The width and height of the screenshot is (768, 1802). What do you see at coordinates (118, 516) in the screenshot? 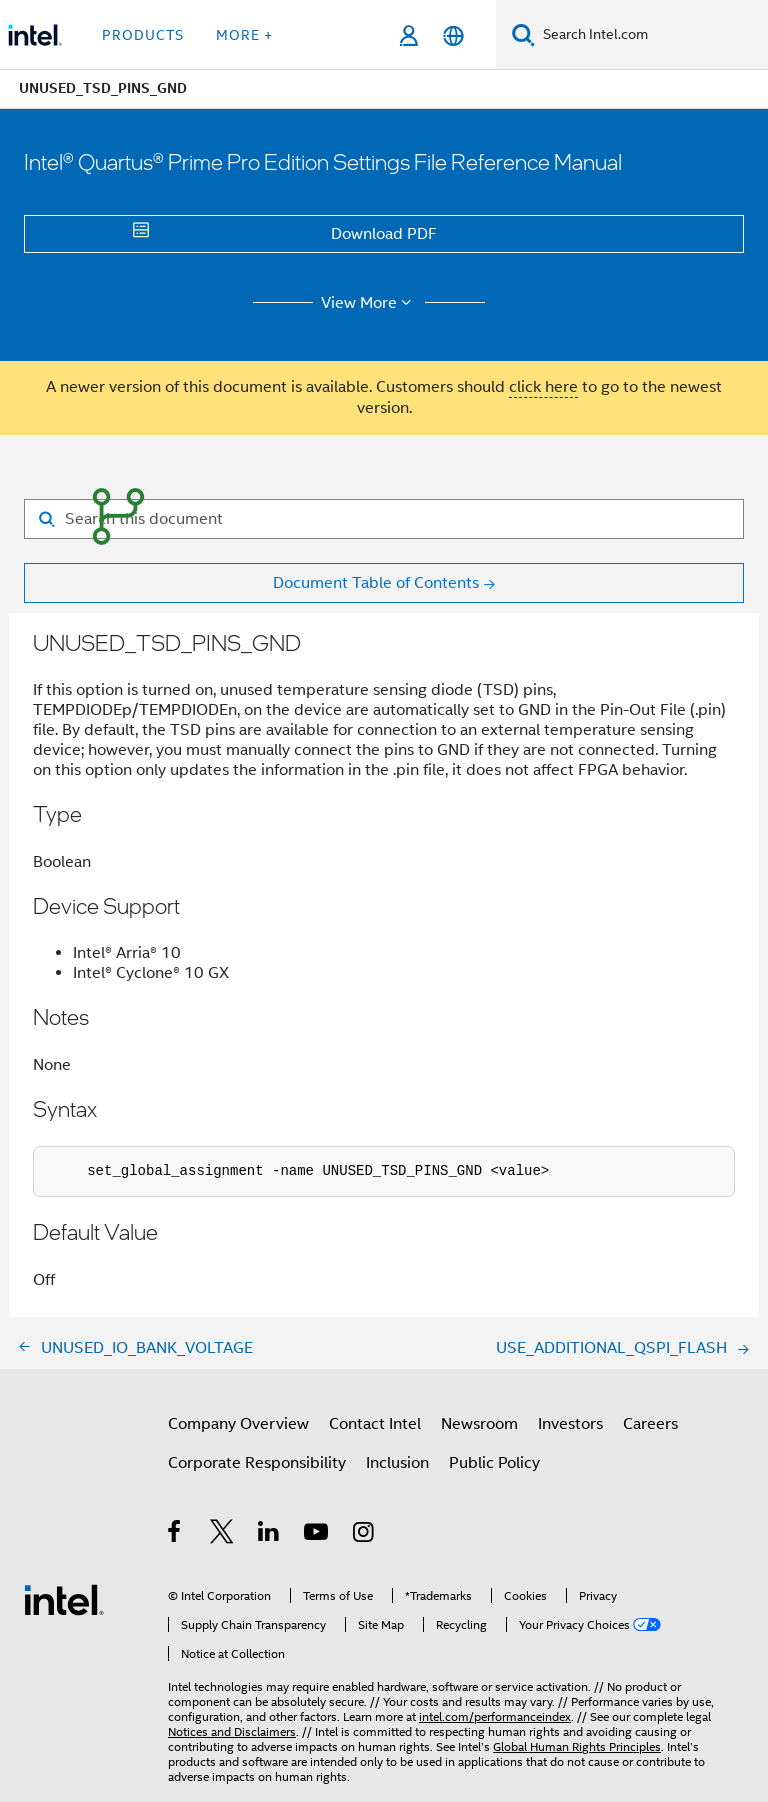
I see `view repository branches` at bounding box center [118, 516].